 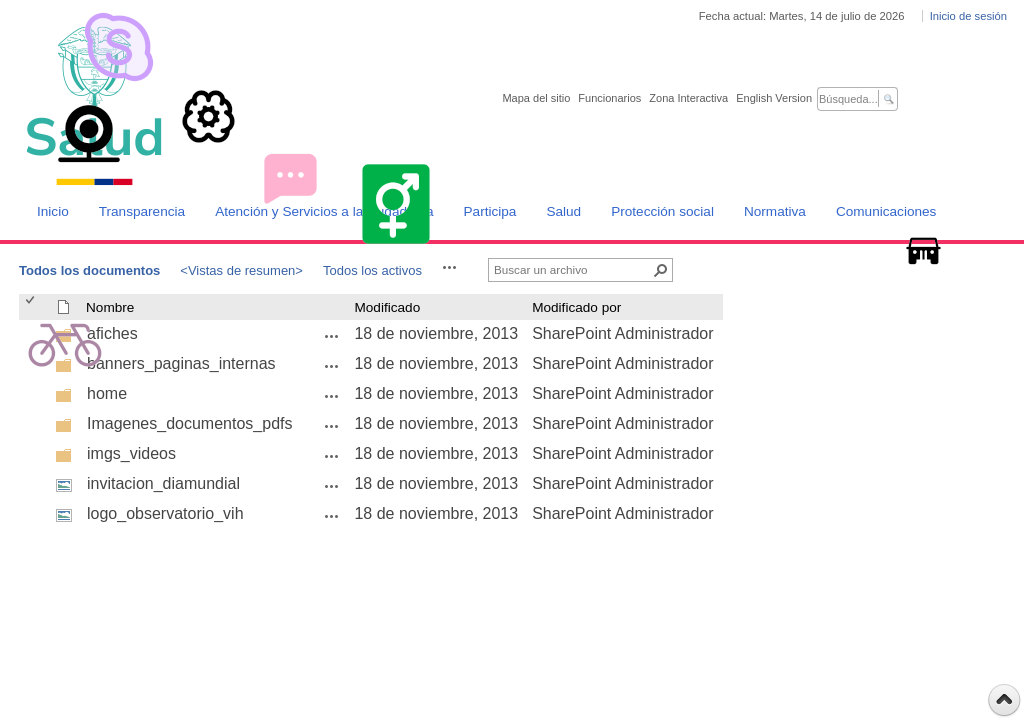 I want to click on indicates intersex gender identity option, so click(x=396, y=204).